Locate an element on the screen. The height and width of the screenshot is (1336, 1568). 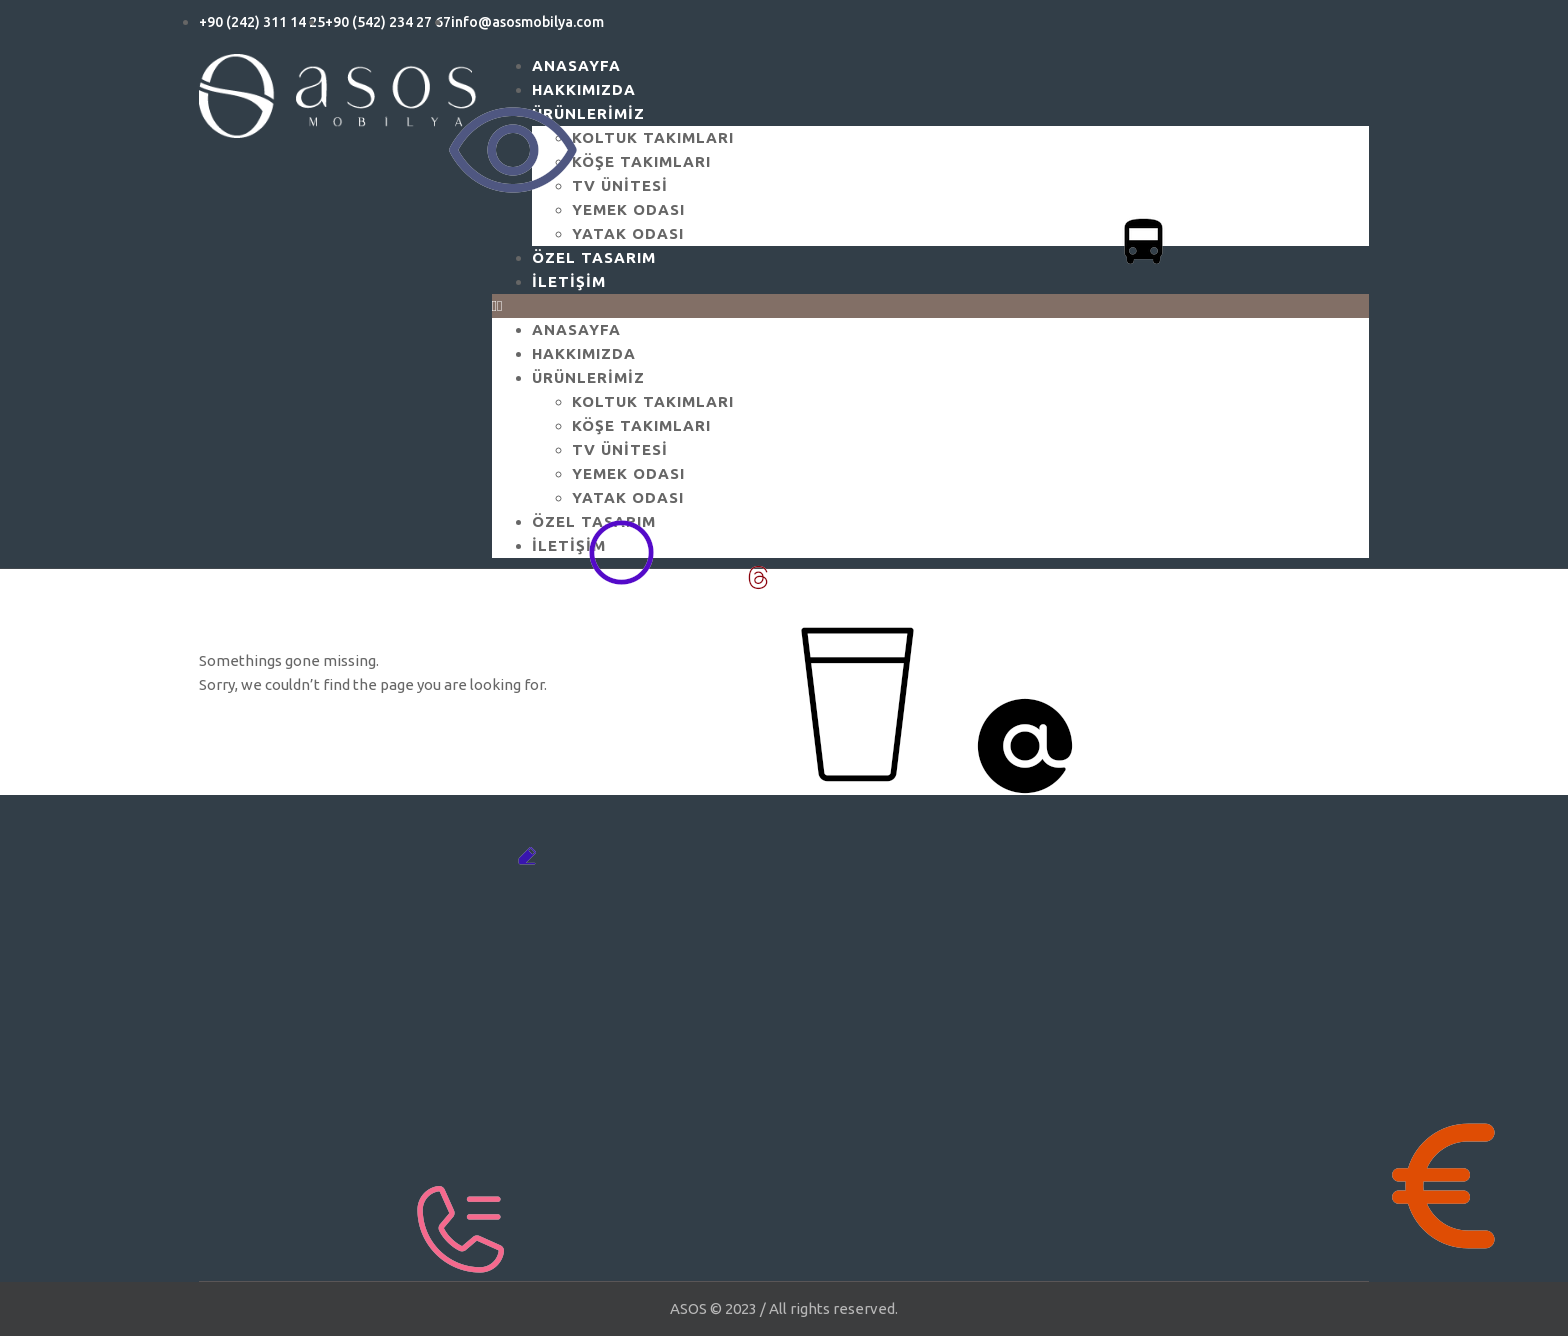
view or preview content is located at coordinates (513, 150).